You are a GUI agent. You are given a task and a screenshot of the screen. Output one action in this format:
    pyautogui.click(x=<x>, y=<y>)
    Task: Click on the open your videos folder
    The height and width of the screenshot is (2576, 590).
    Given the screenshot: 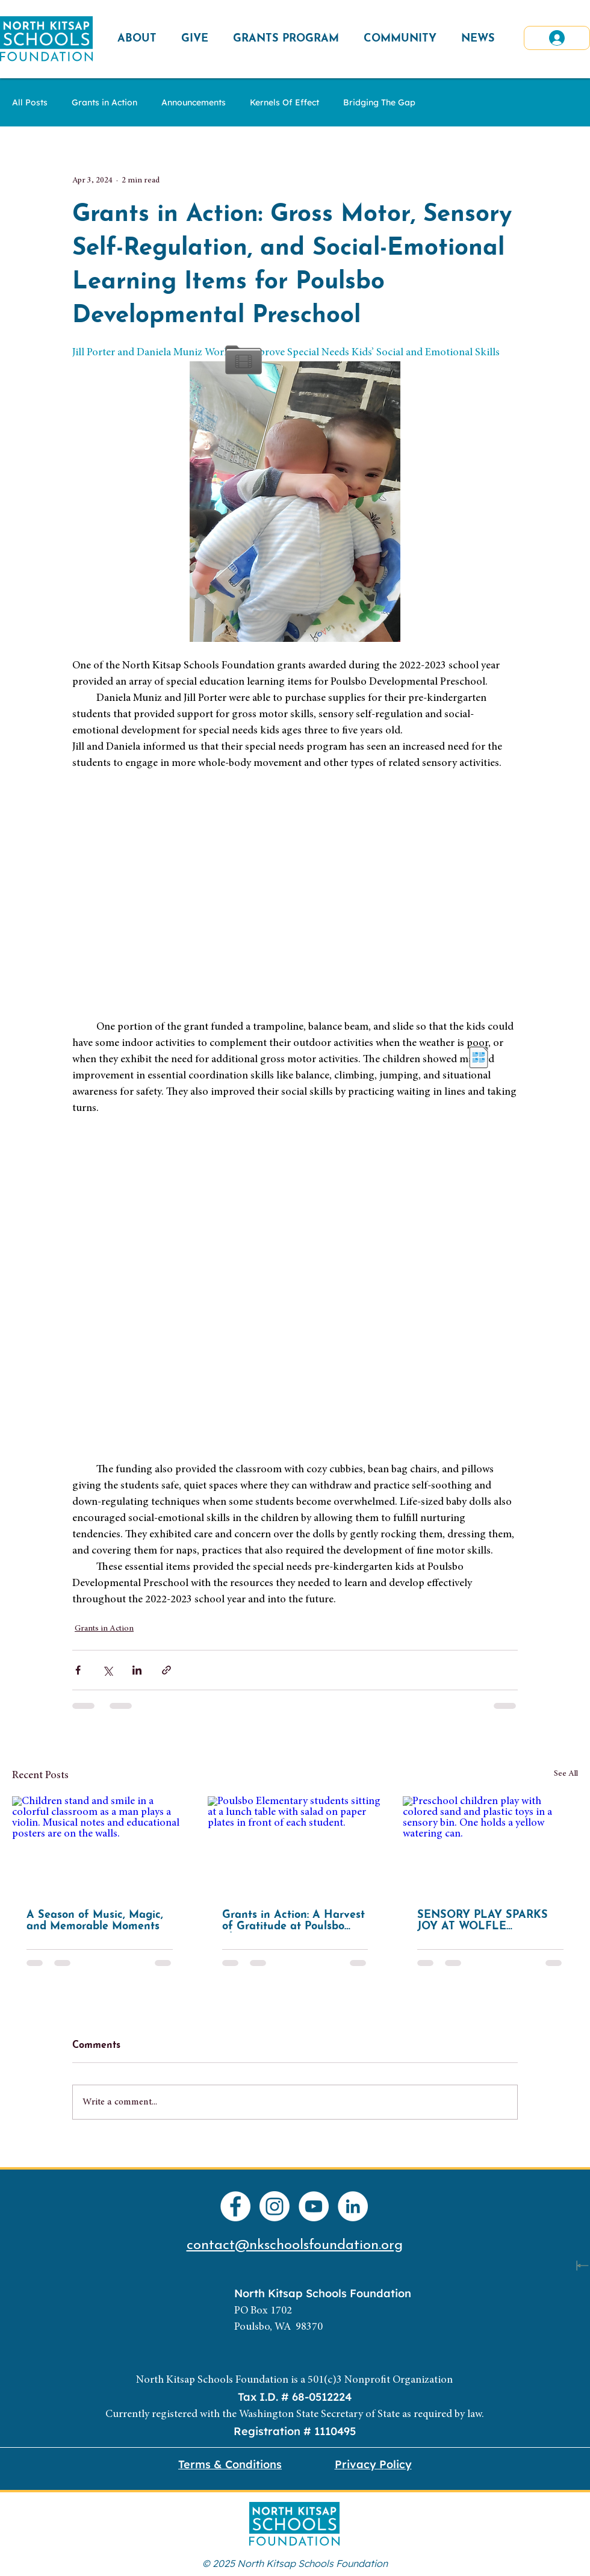 What is the action you would take?
    pyautogui.click(x=243, y=359)
    